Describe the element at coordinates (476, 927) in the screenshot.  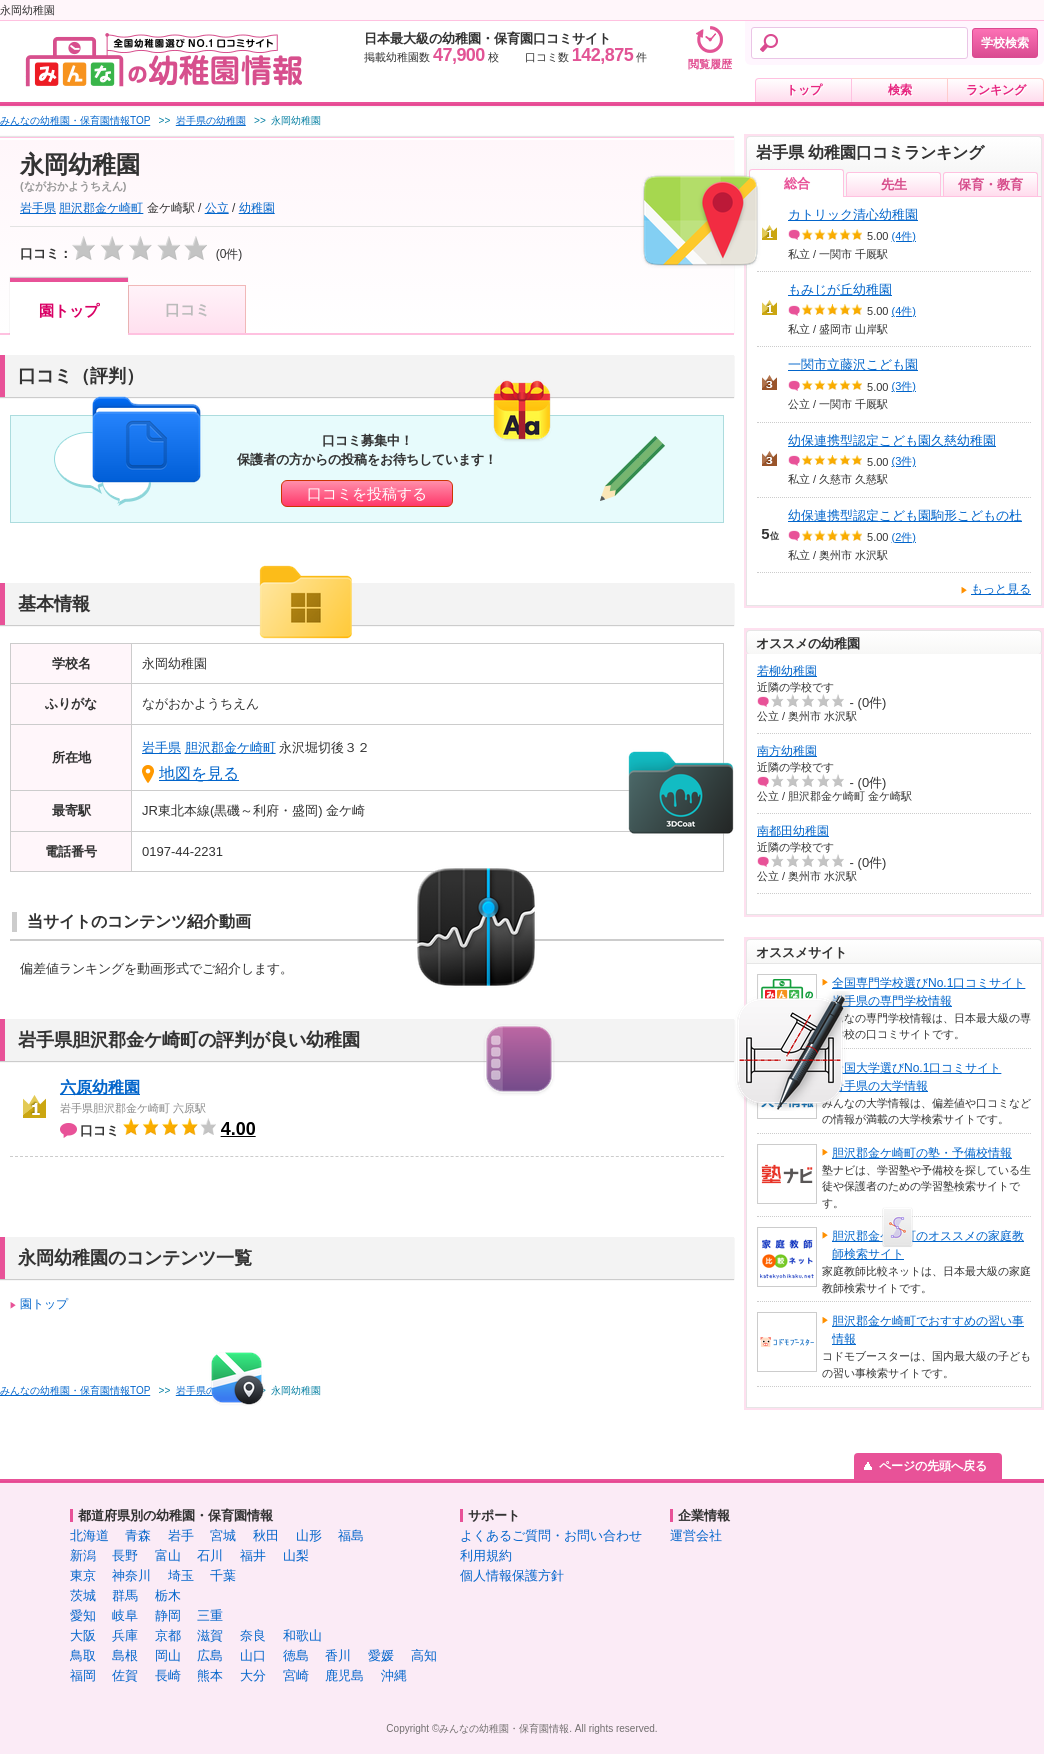
I see `open the stocks app` at that location.